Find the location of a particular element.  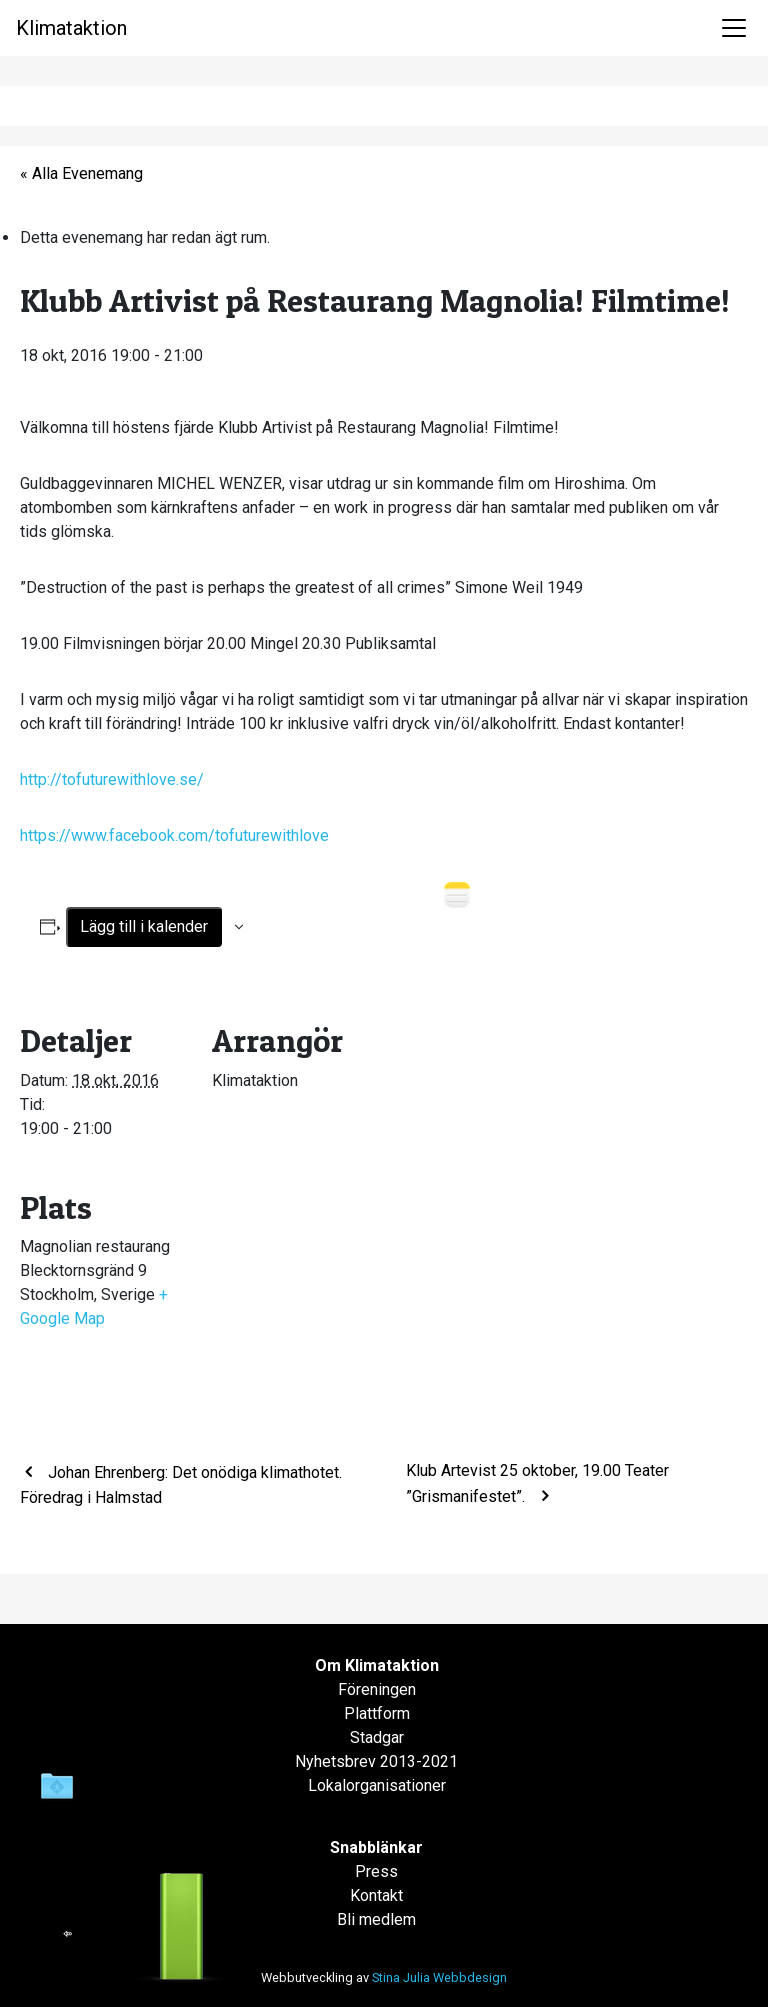

go back to previous screen is located at coordinates (68, 1934).